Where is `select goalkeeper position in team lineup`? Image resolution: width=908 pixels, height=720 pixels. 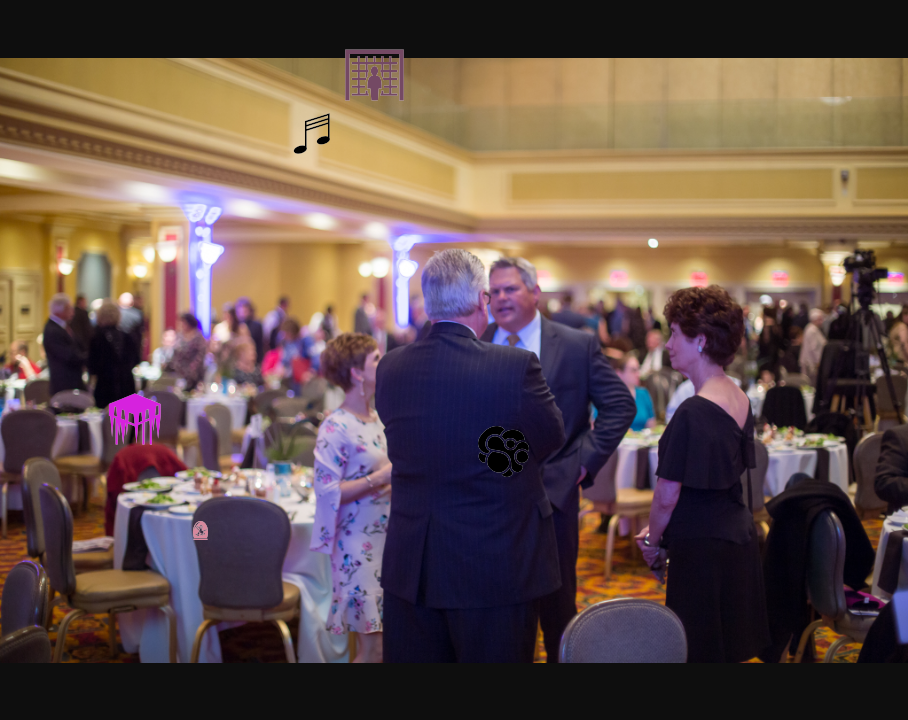 select goalkeeper position in team lineup is located at coordinates (374, 71).